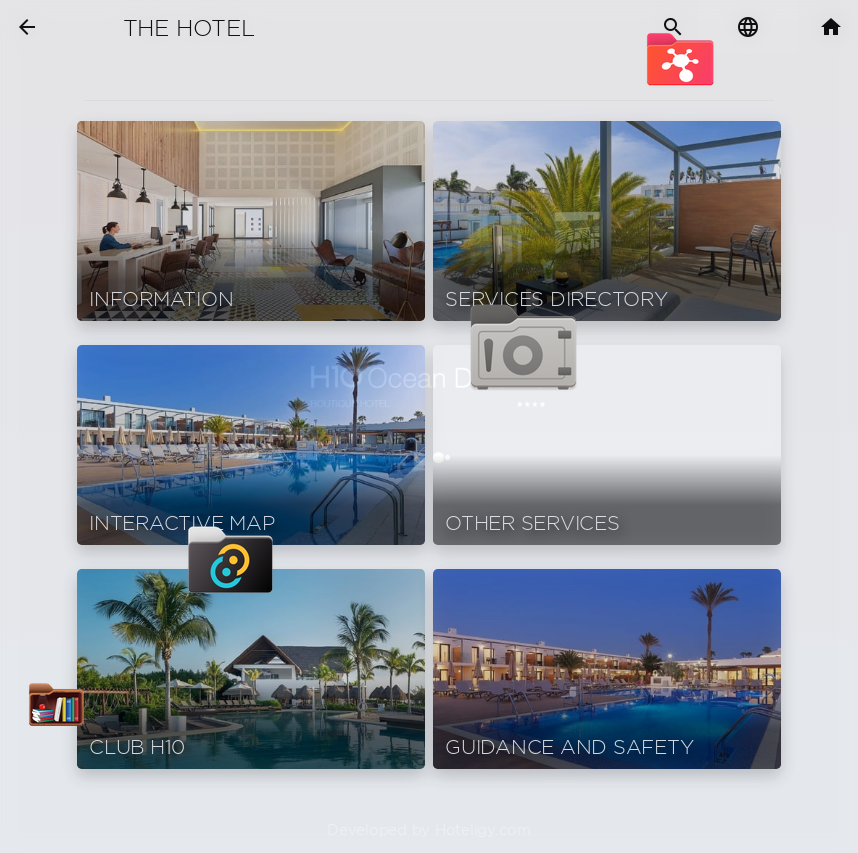 This screenshot has height=853, width=858. I want to click on open tauri project folder, so click(230, 562).